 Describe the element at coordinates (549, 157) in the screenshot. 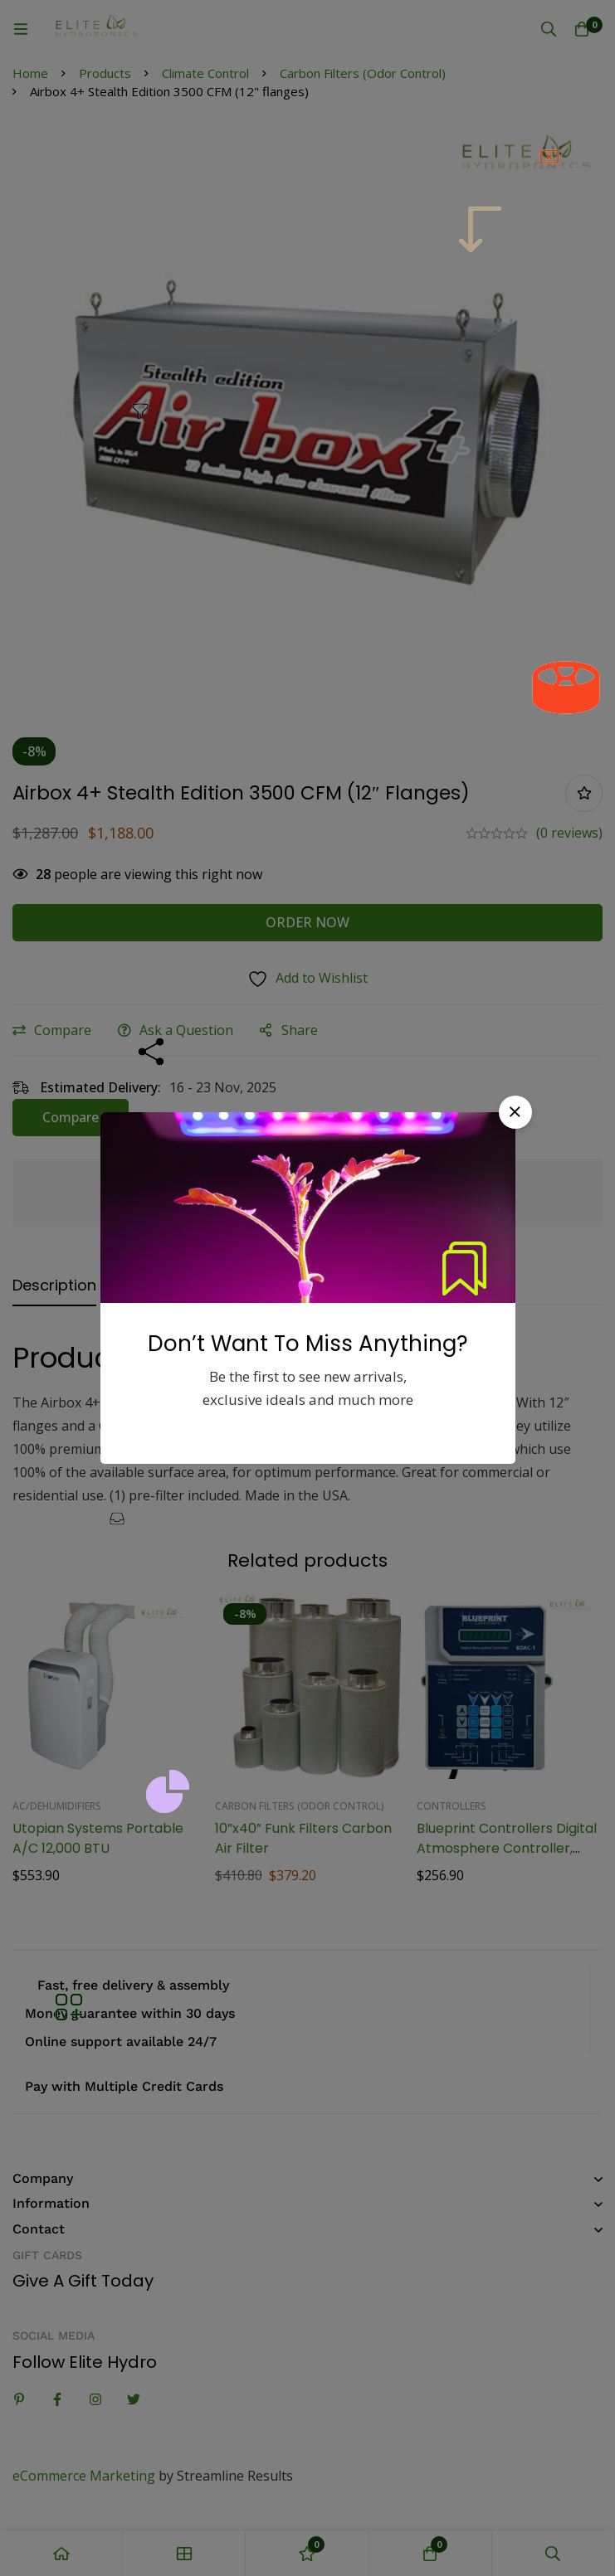

I see `close or dismiss a window` at that location.